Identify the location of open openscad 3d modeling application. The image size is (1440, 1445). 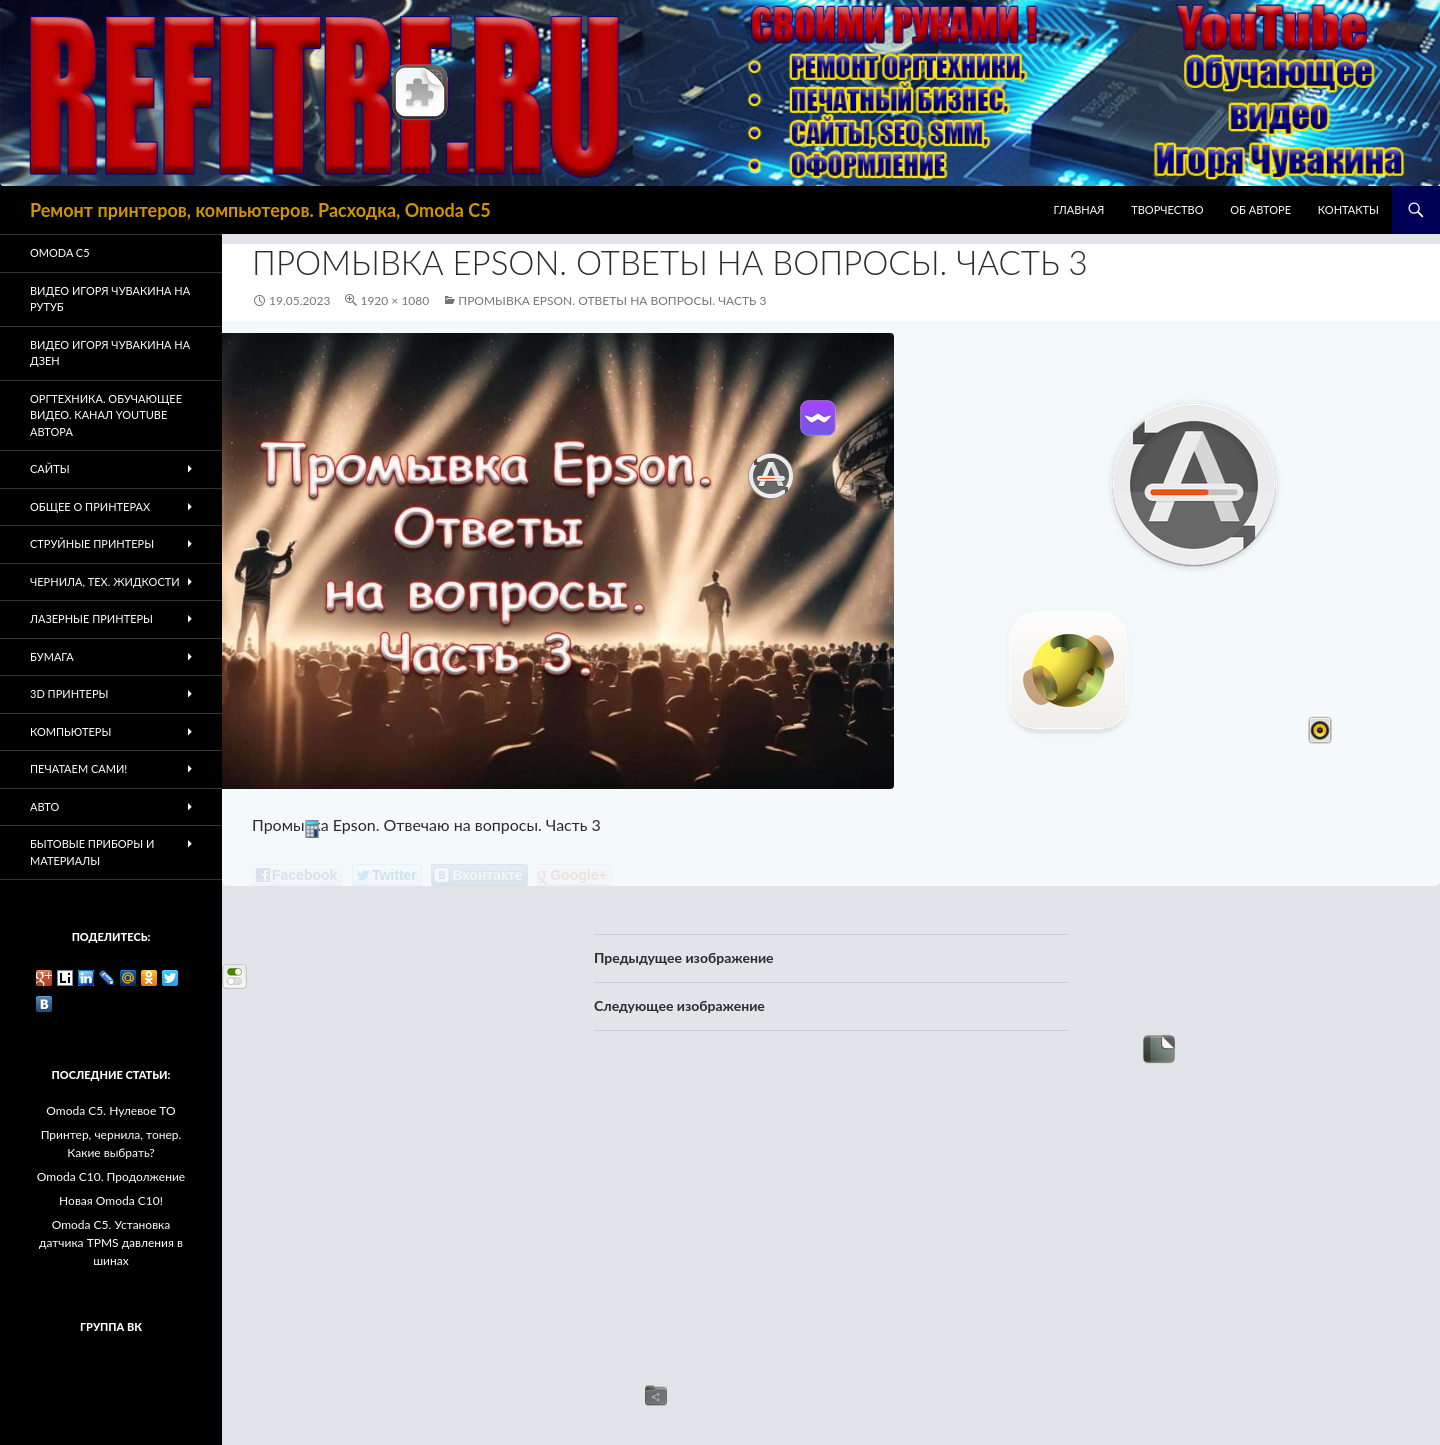
(1068, 670).